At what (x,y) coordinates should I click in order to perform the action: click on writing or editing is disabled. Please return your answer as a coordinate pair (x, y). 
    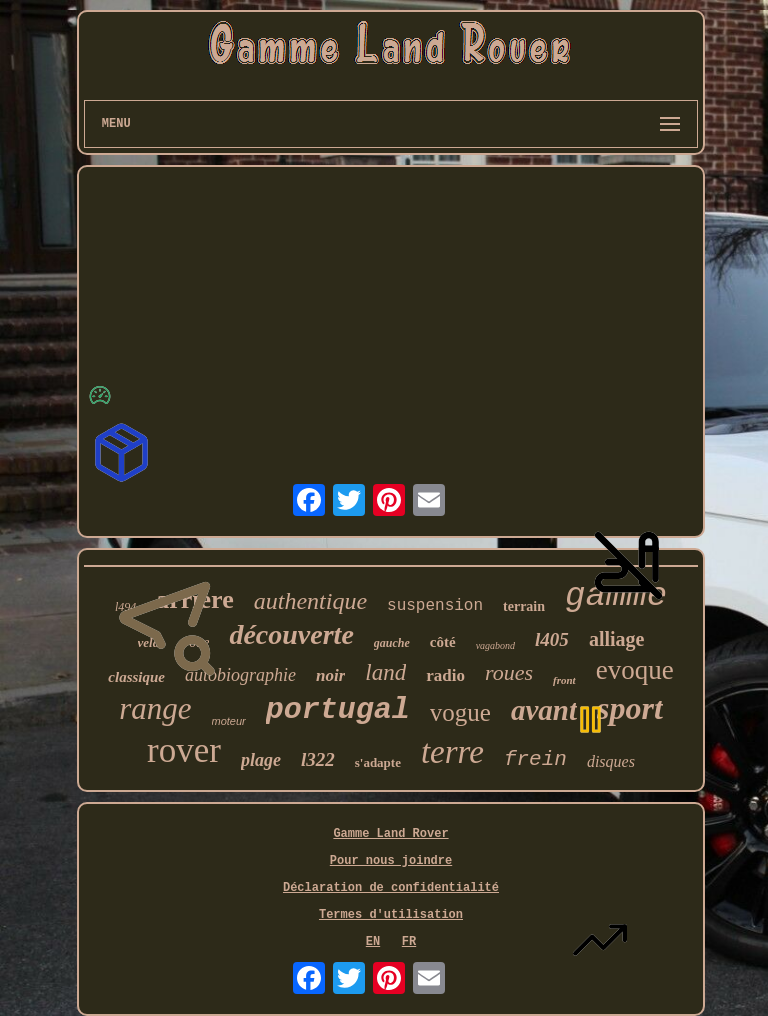
    Looking at the image, I should click on (628, 565).